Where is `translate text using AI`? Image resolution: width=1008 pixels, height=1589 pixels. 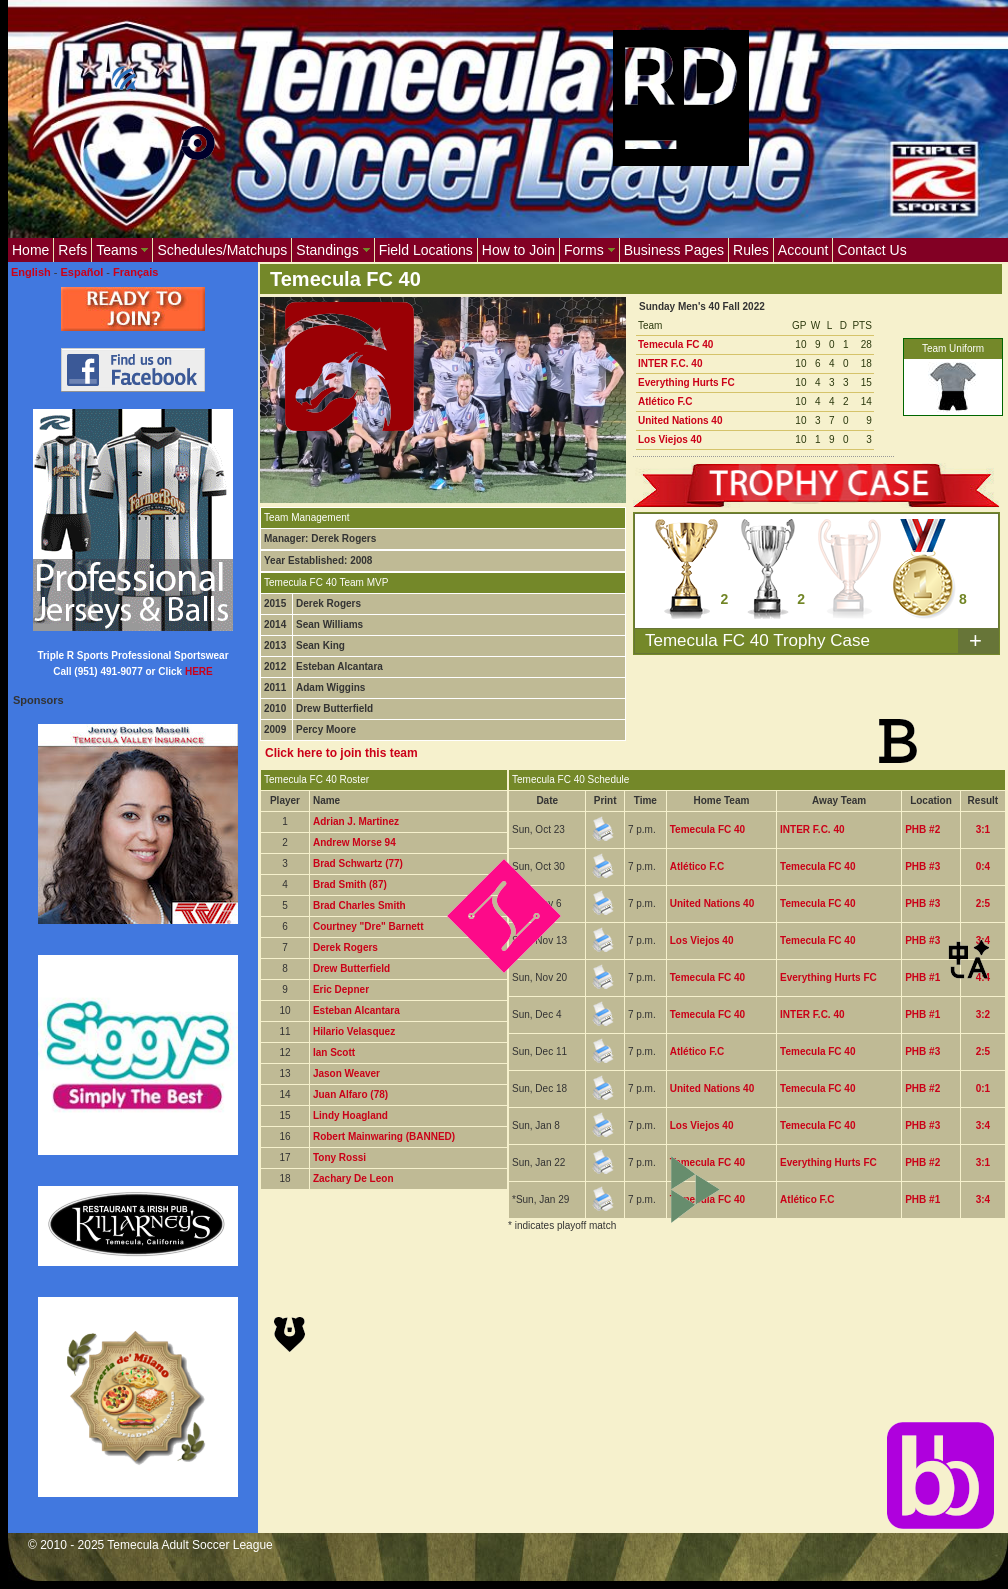 translate text using AI is located at coordinates (968, 961).